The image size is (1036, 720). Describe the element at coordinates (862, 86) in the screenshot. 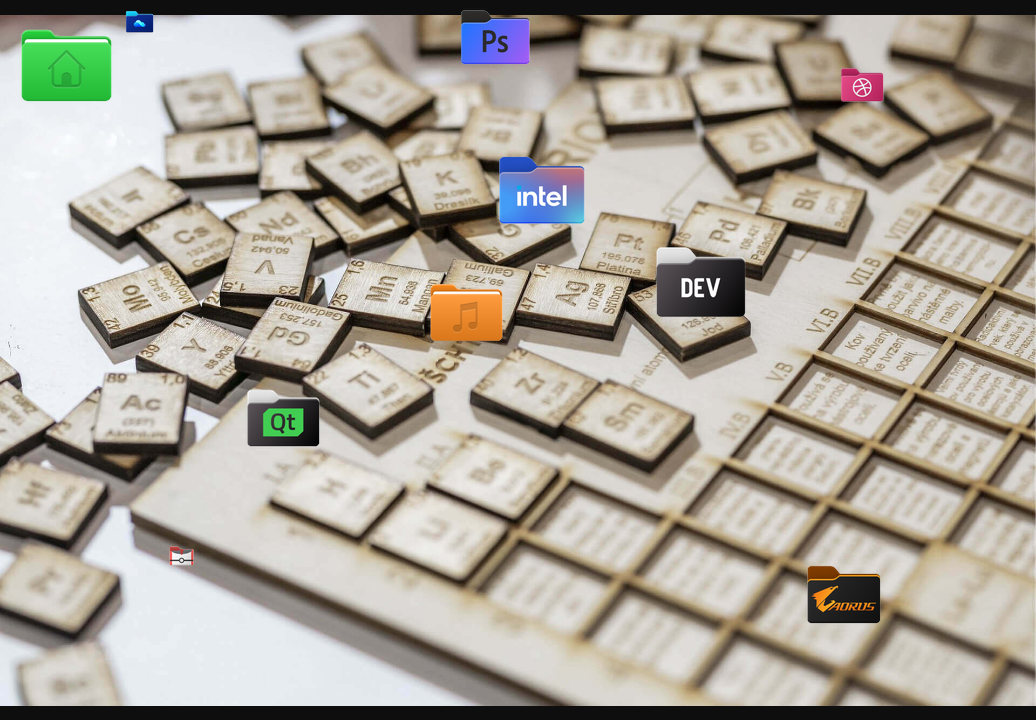

I see `folder containing Dribbble design assets` at that location.